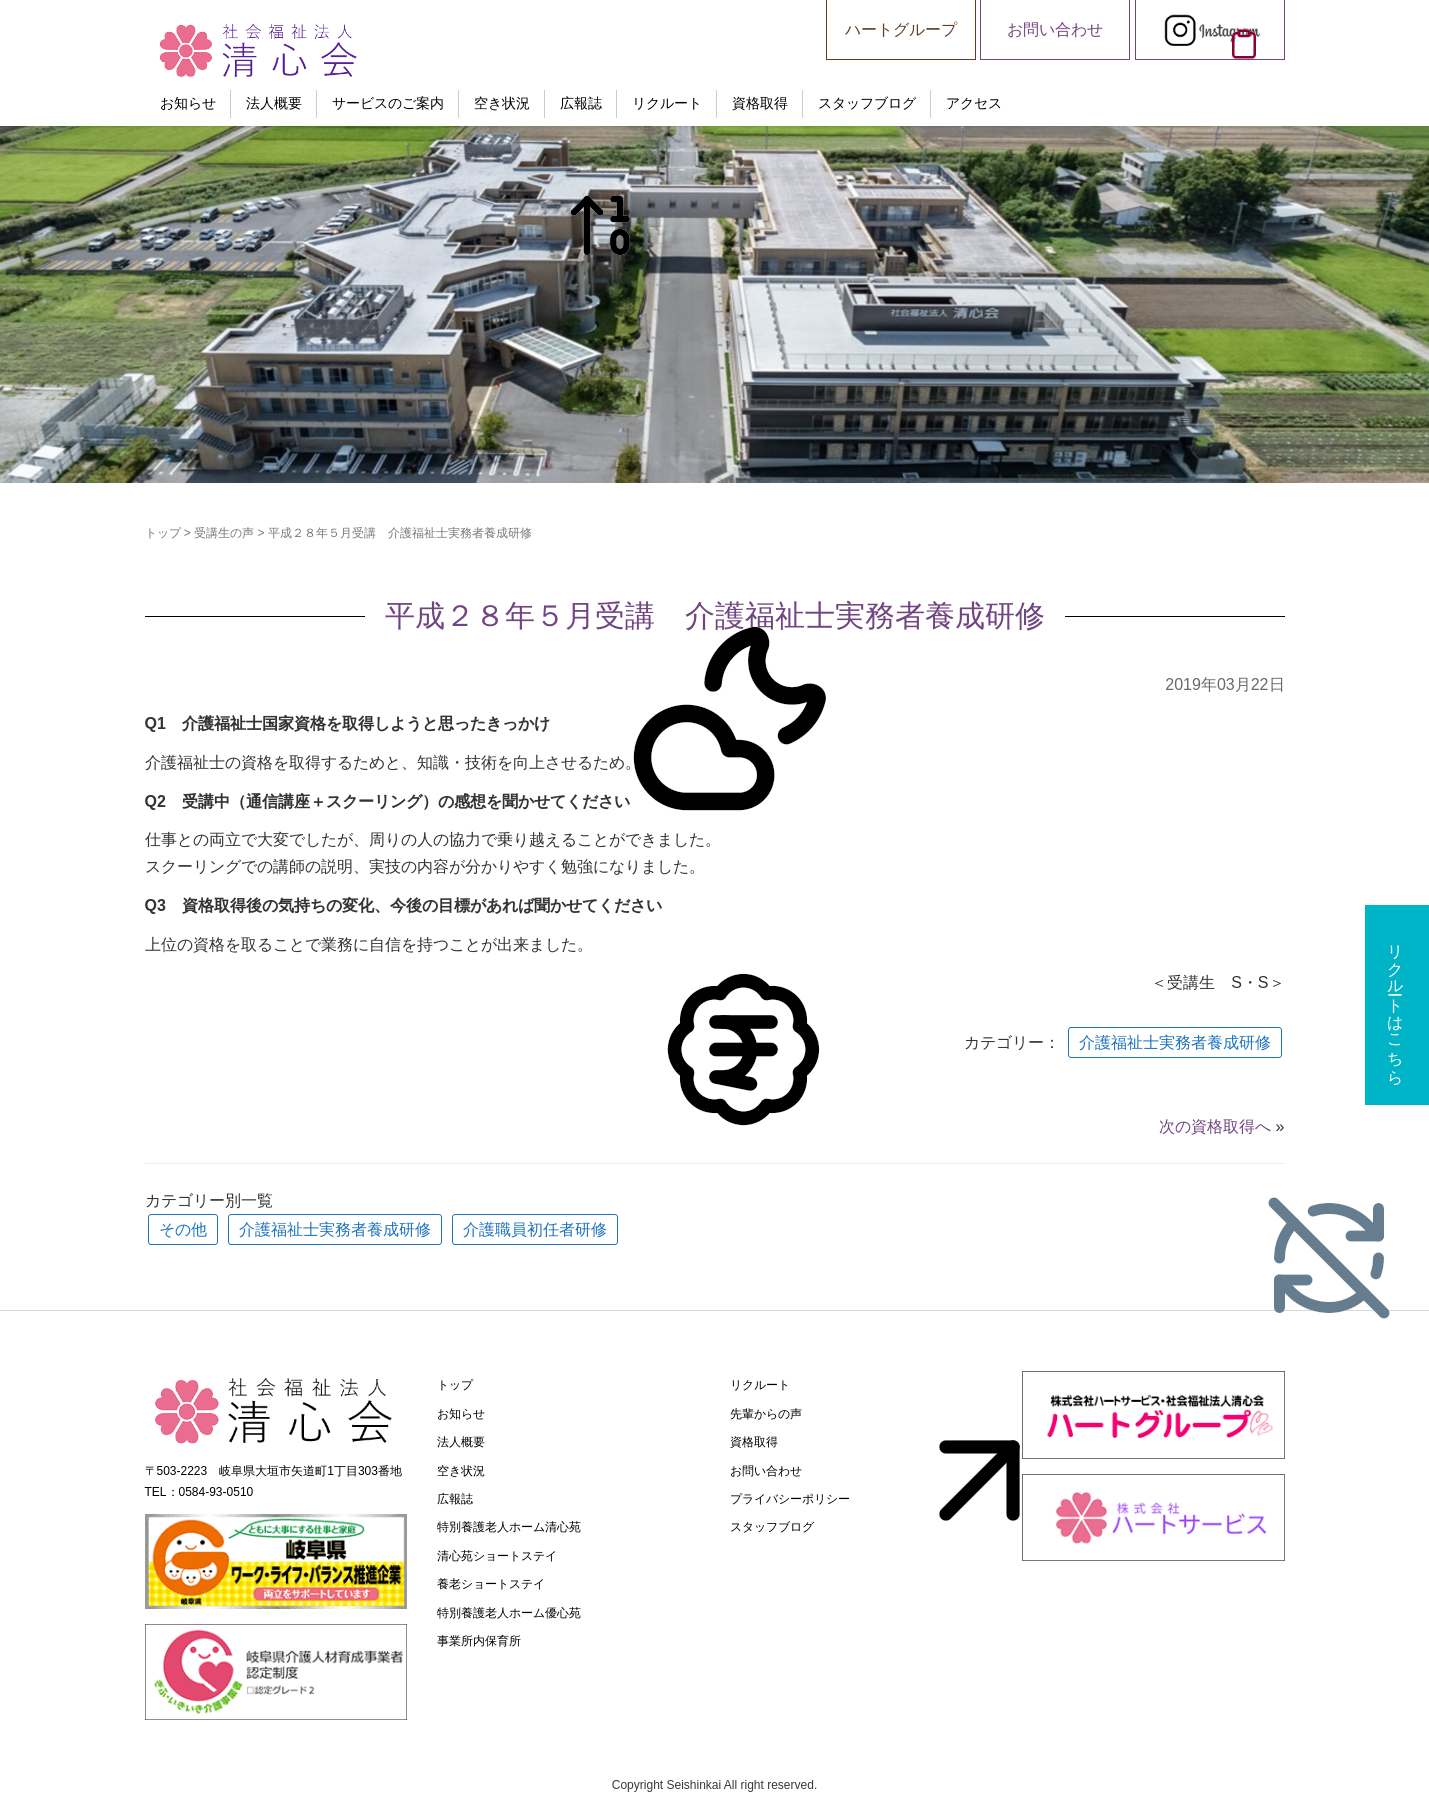 The image size is (1429, 1810). What do you see at coordinates (730, 713) in the screenshot?
I see `indicates nighttime or evening weather conditions` at bounding box center [730, 713].